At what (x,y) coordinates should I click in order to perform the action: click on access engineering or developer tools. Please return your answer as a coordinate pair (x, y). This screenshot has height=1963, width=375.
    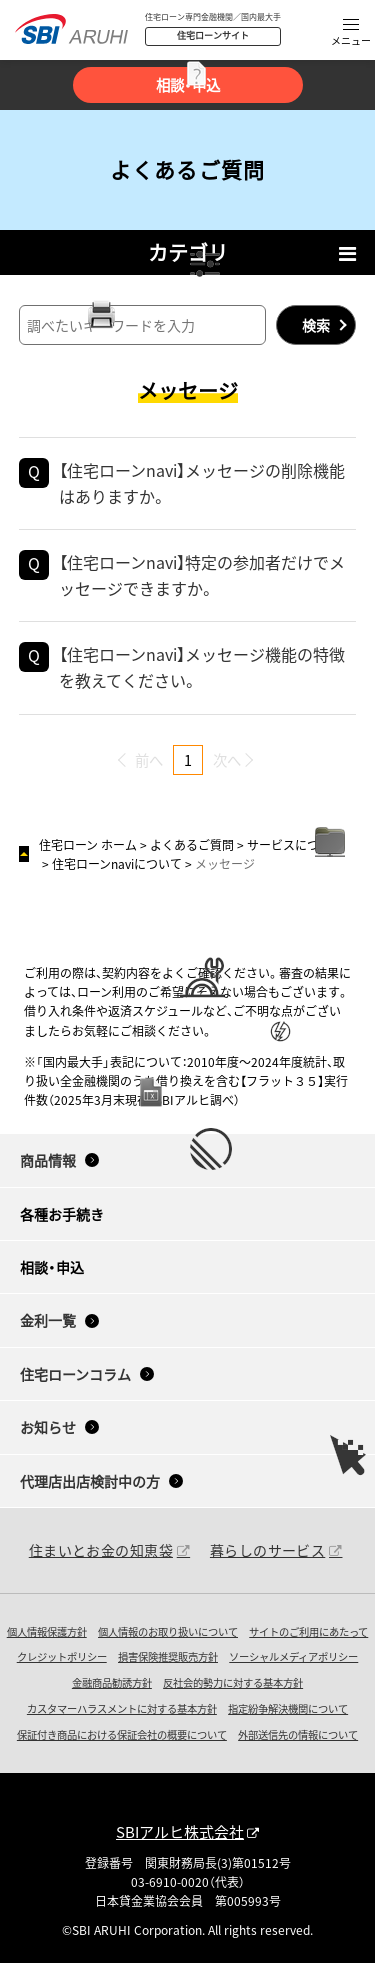
    Looking at the image, I should click on (202, 978).